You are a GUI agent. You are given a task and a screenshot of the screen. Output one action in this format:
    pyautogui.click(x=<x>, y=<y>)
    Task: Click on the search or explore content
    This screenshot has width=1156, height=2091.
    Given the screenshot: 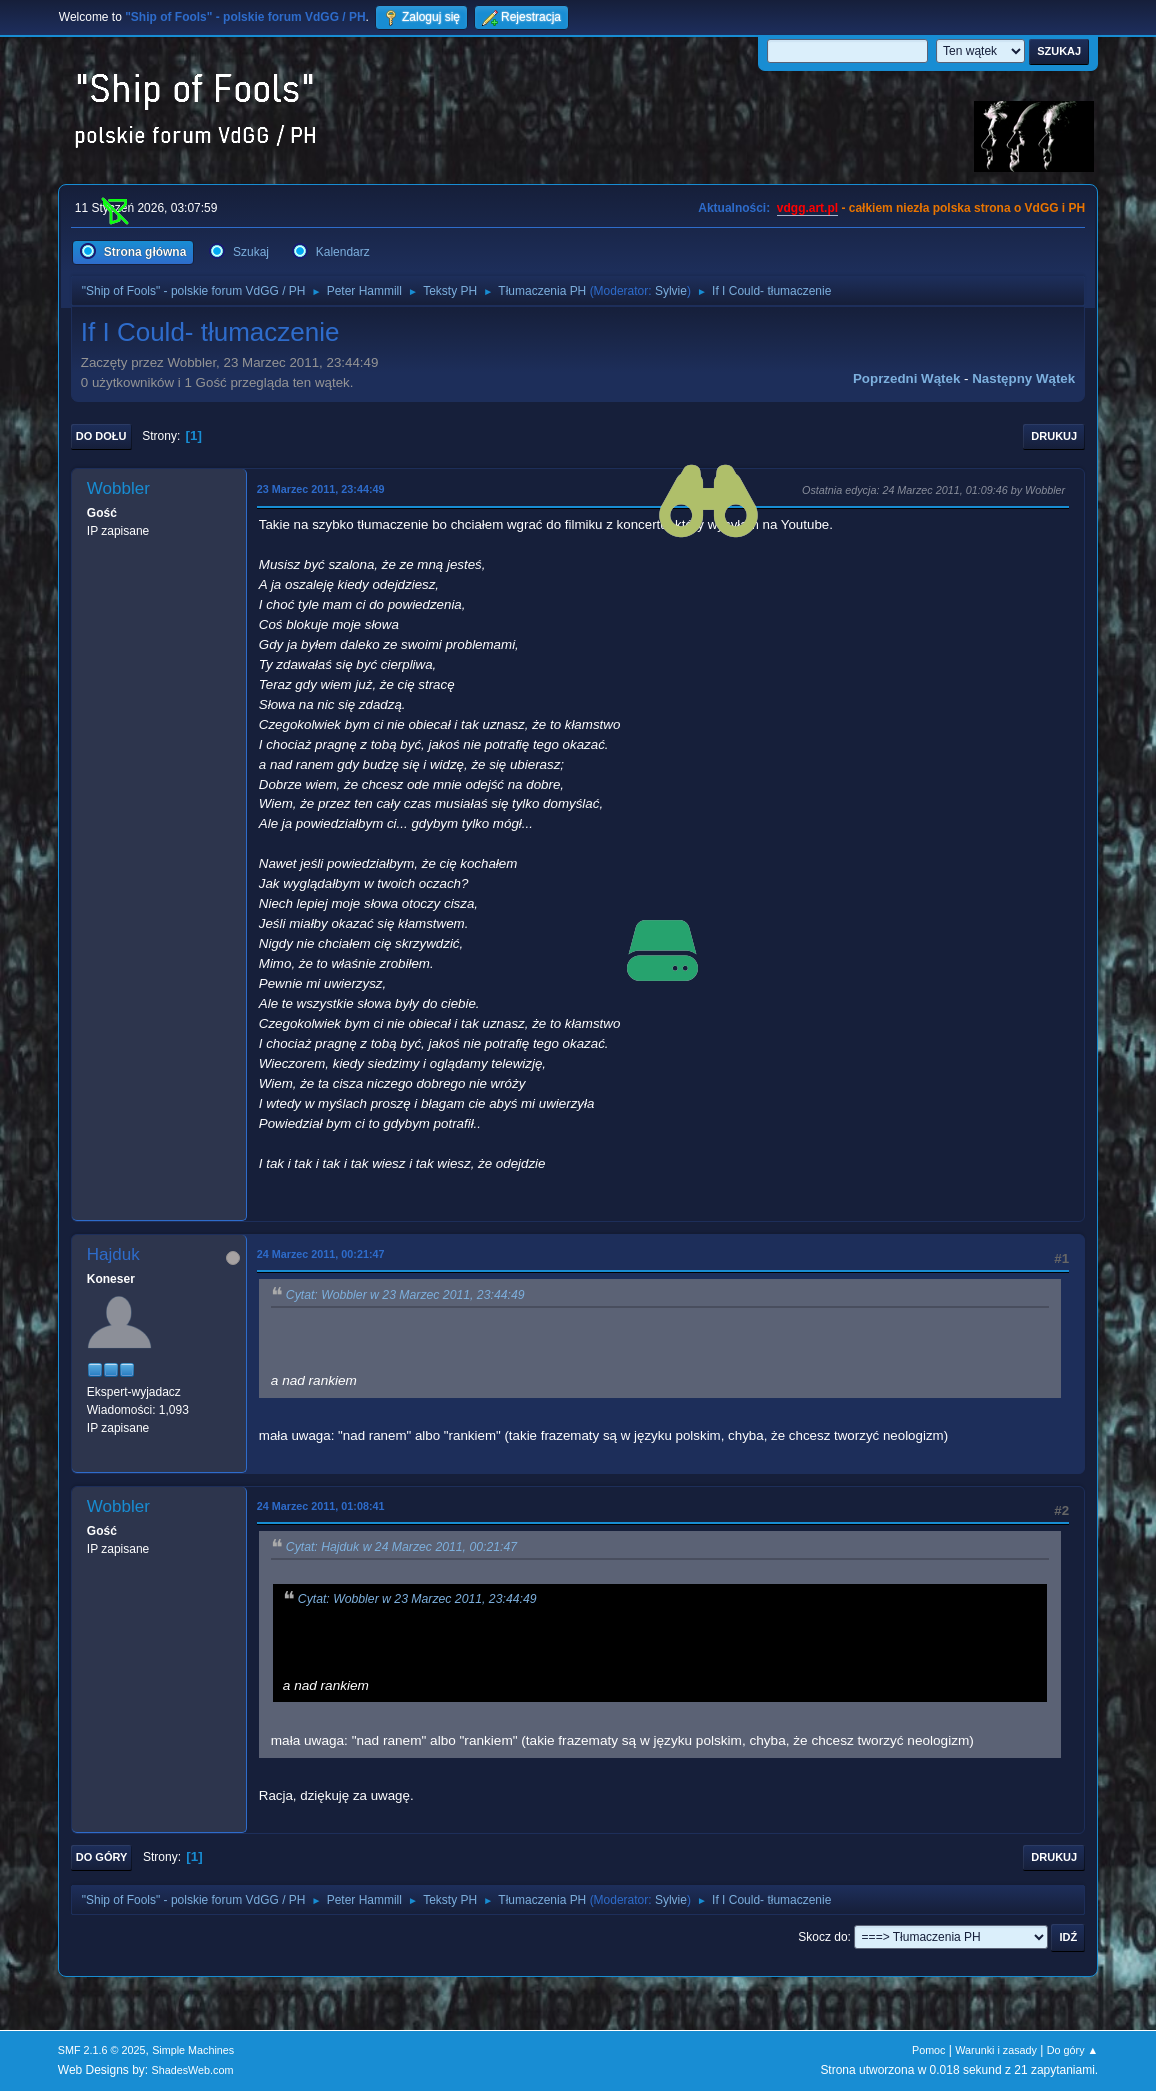 What is the action you would take?
    pyautogui.click(x=708, y=493)
    